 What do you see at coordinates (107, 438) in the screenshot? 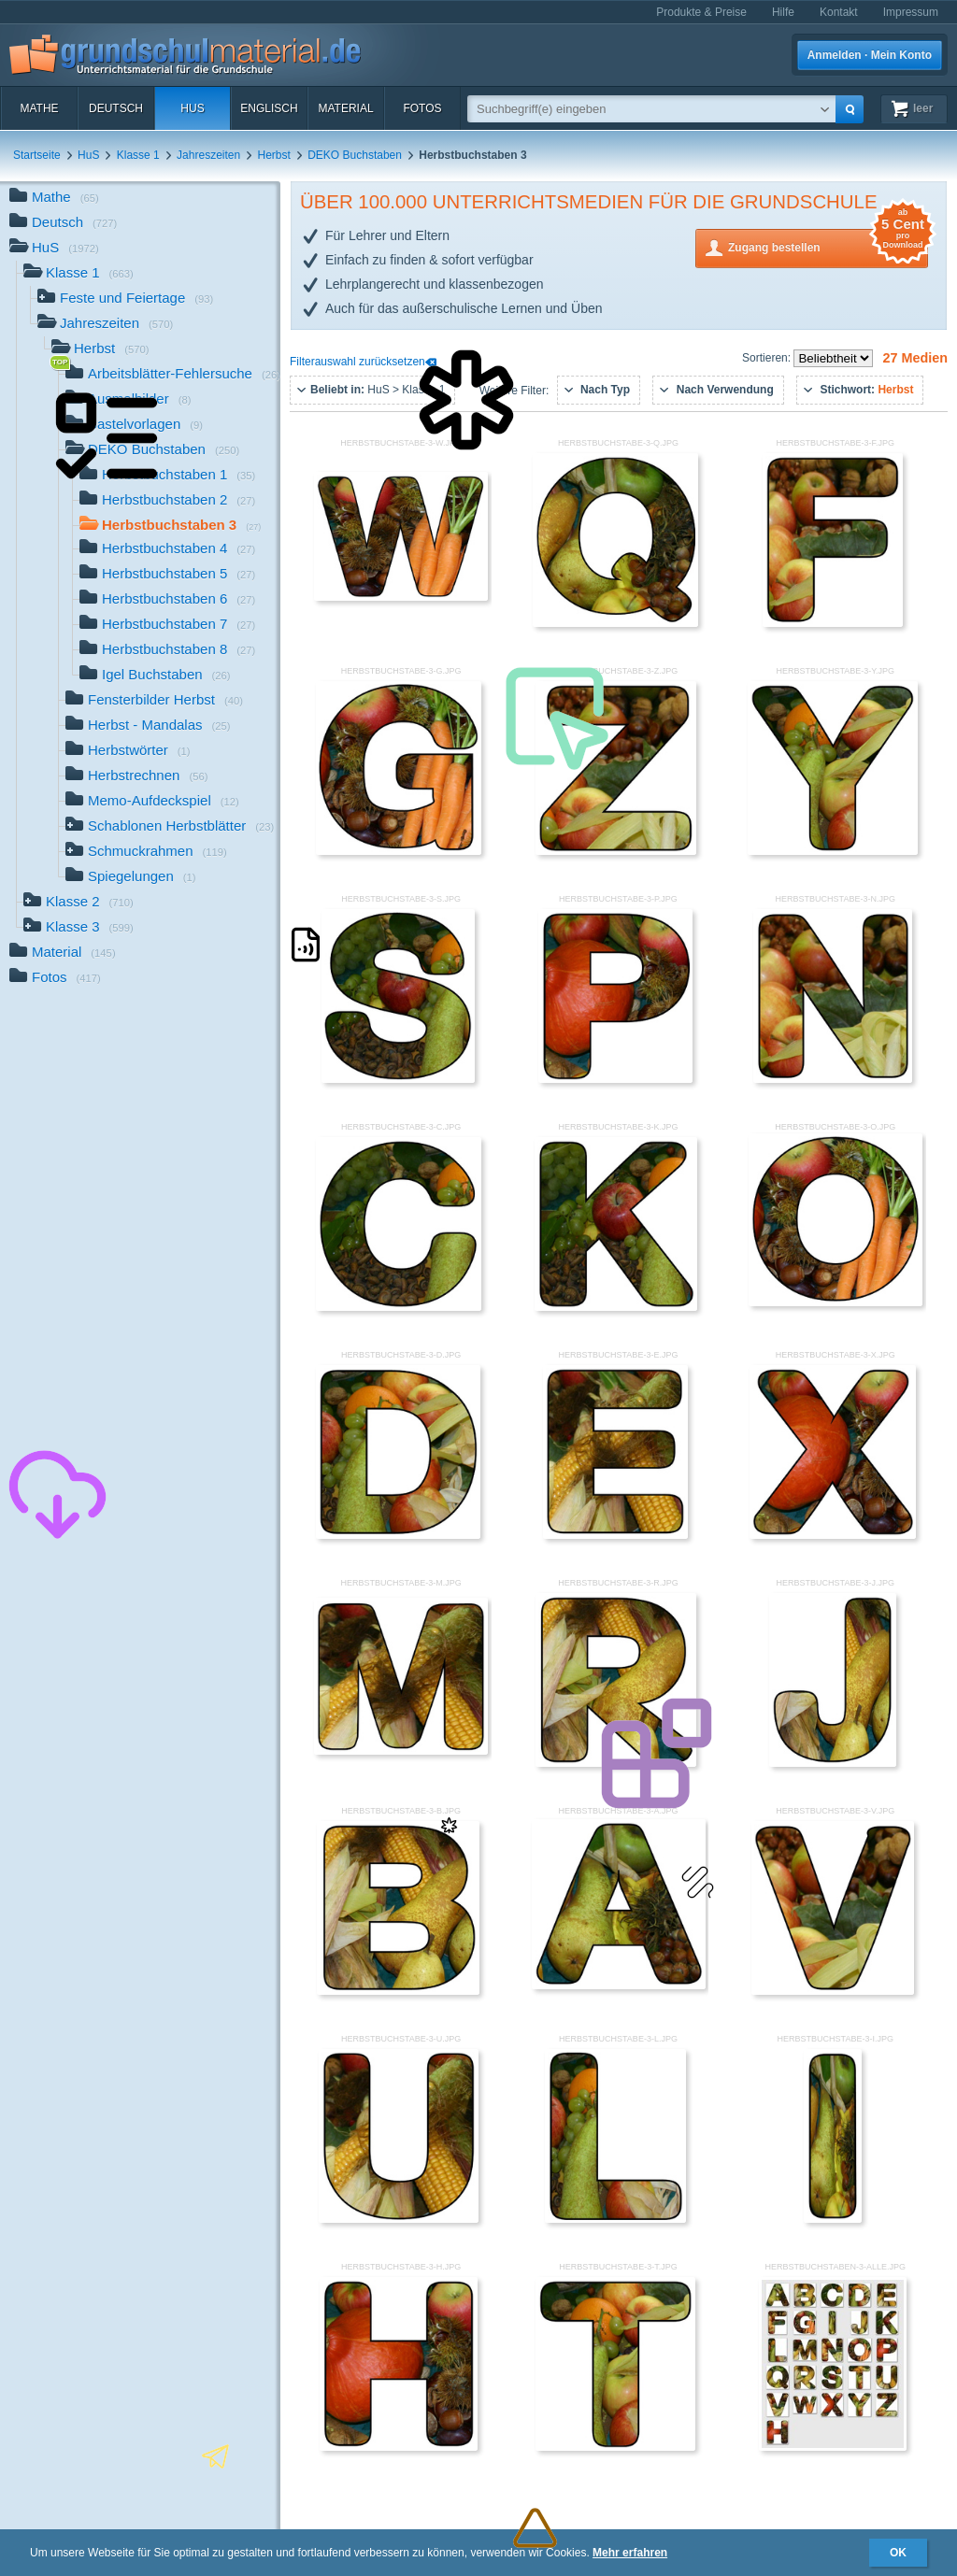
I see `view your to-do list` at bounding box center [107, 438].